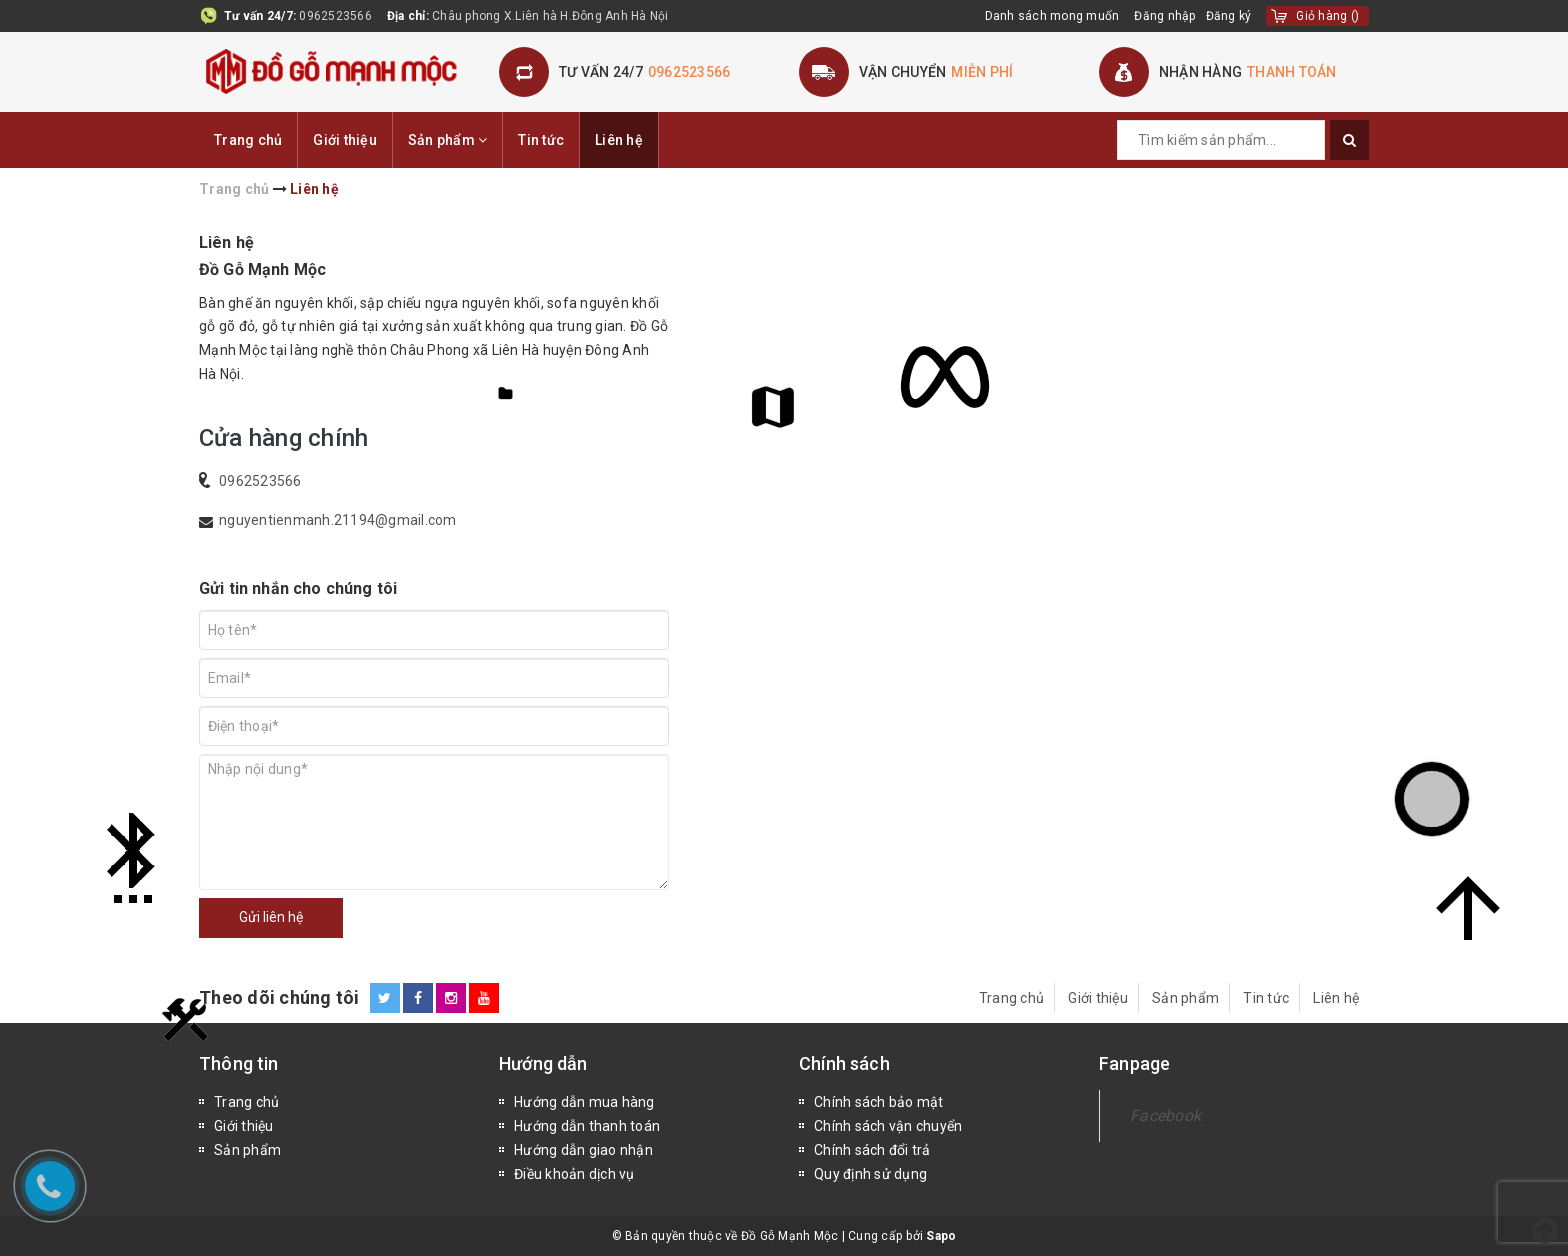 The height and width of the screenshot is (1256, 1568). Describe the element at coordinates (505, 393) in the screenshot. I see `open file folder` at that location.